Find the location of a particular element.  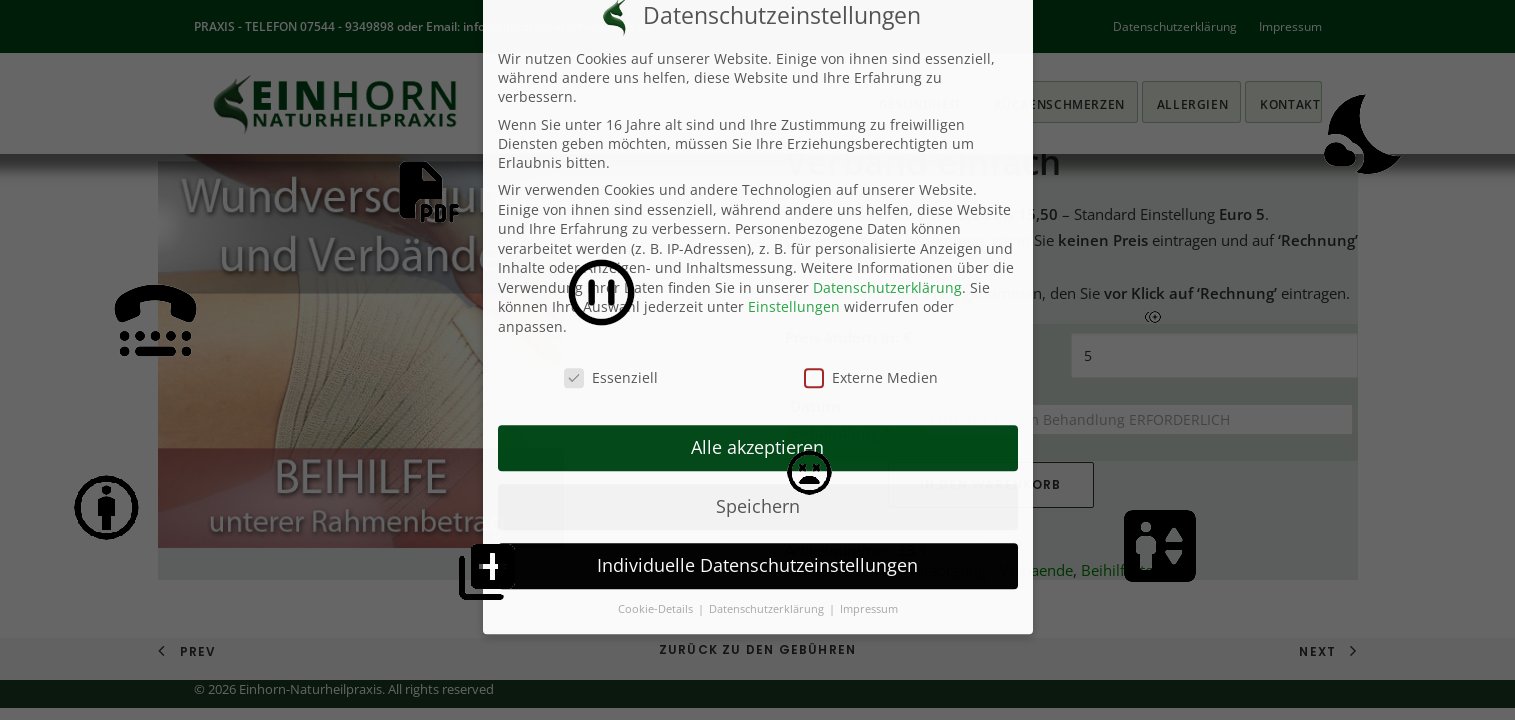

add a duplicate control point is located at coordinates (1153, 317).